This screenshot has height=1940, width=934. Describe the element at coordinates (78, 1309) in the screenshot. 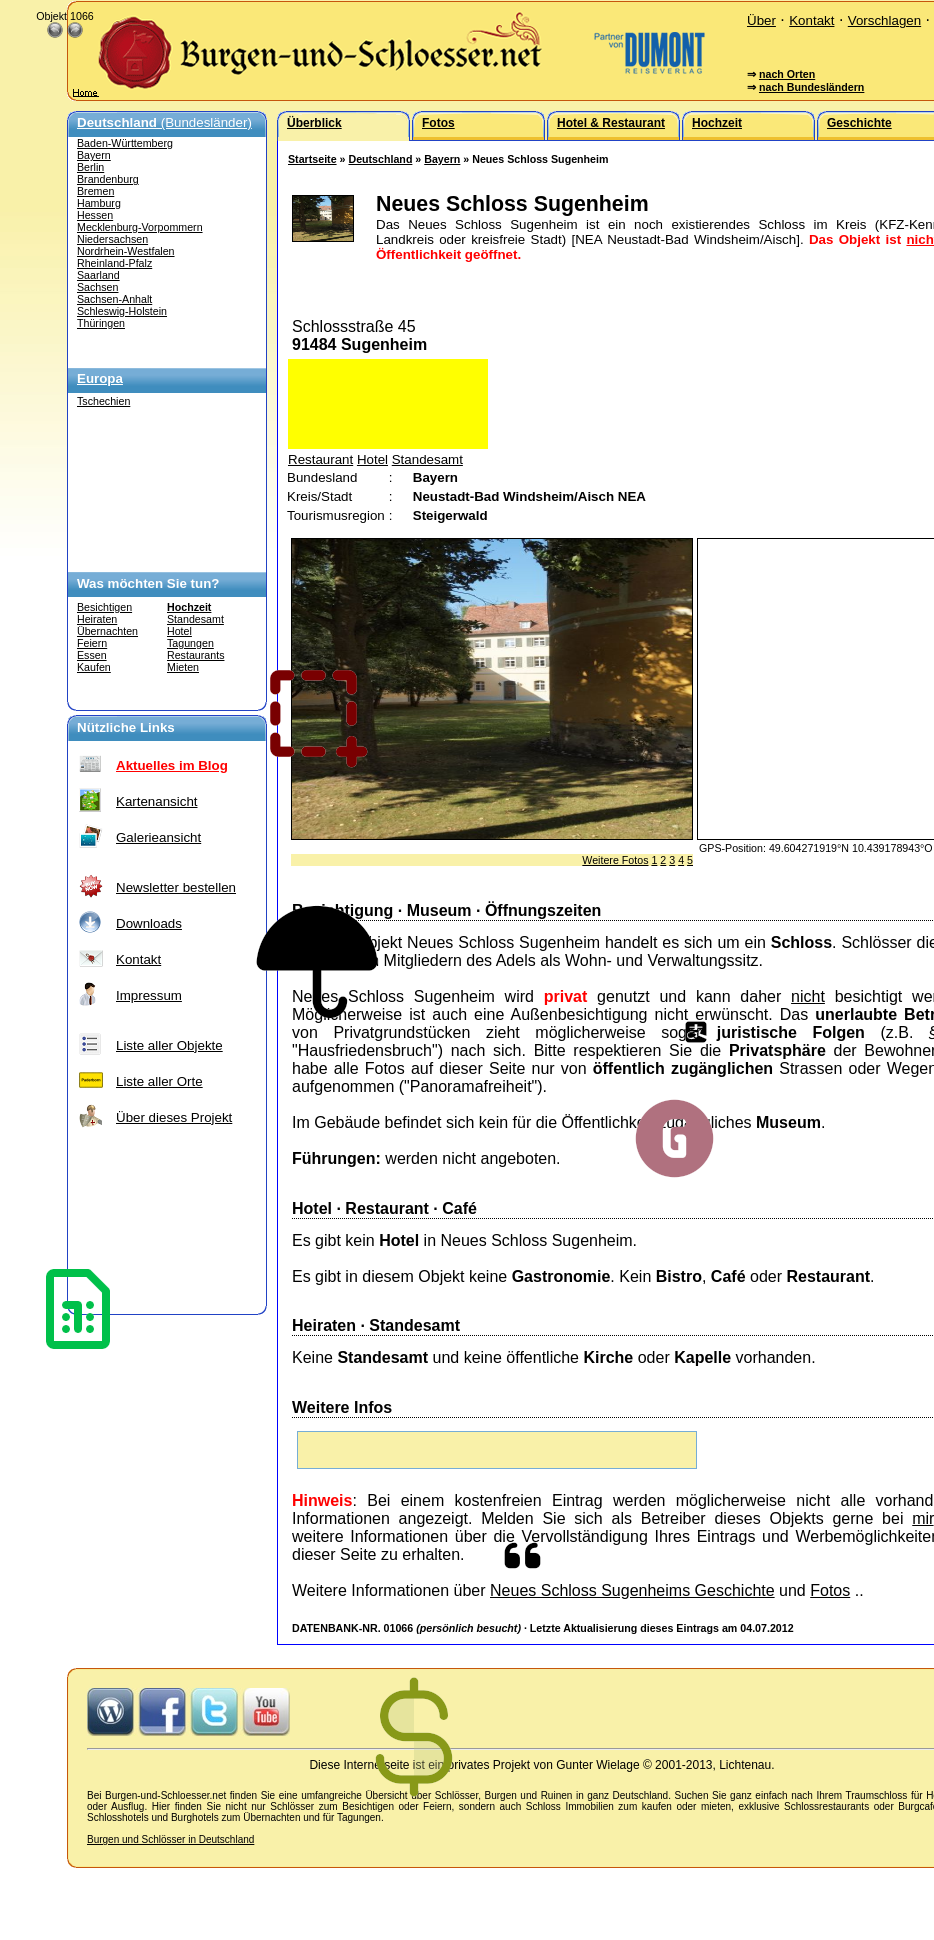

I see `manage SIM card settings` at that location.